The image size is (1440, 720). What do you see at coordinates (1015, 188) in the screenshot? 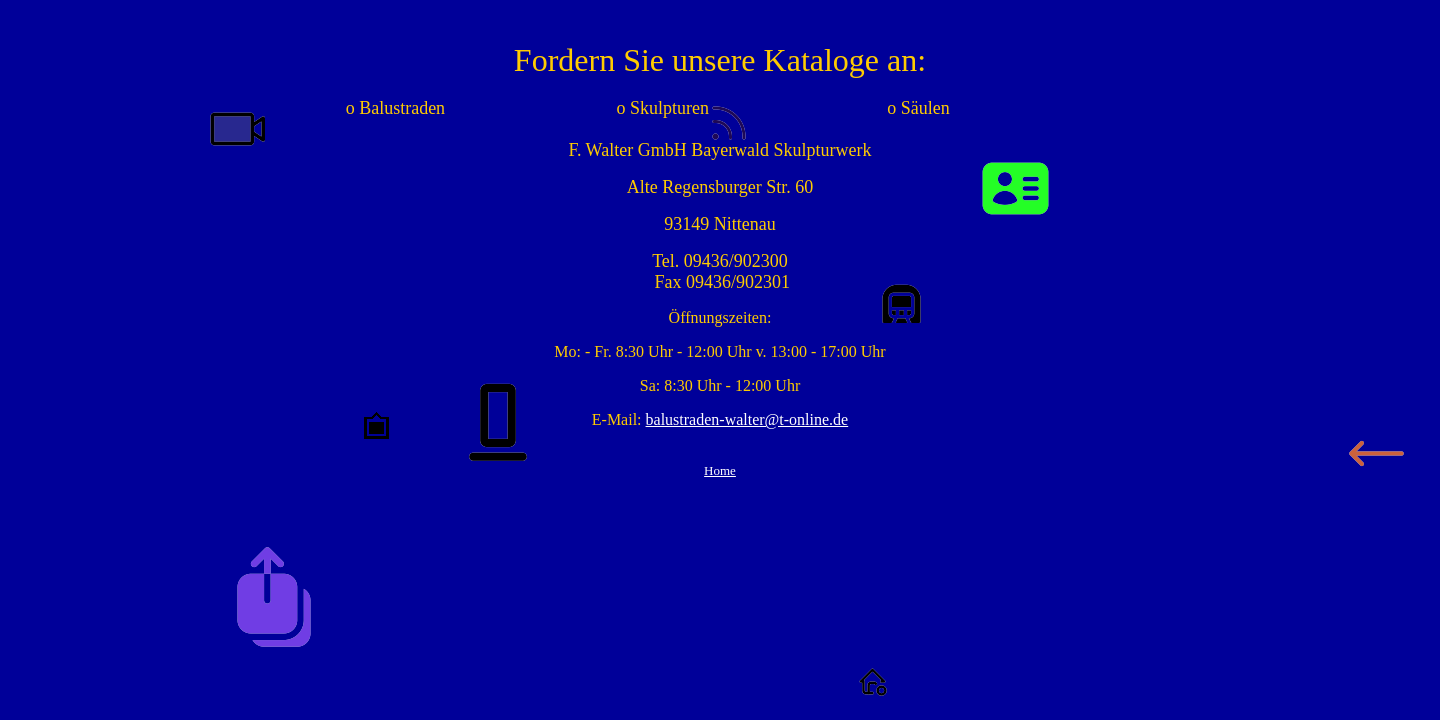
I see `view your profile or ID card` at bounding box center [1015, 188].